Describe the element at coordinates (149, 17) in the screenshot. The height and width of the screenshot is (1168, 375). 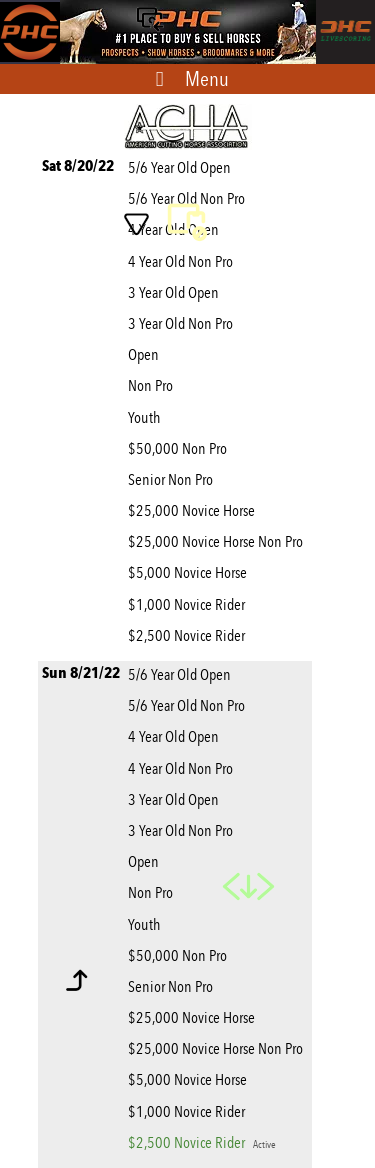
I see `request a refund or money back` at that location.